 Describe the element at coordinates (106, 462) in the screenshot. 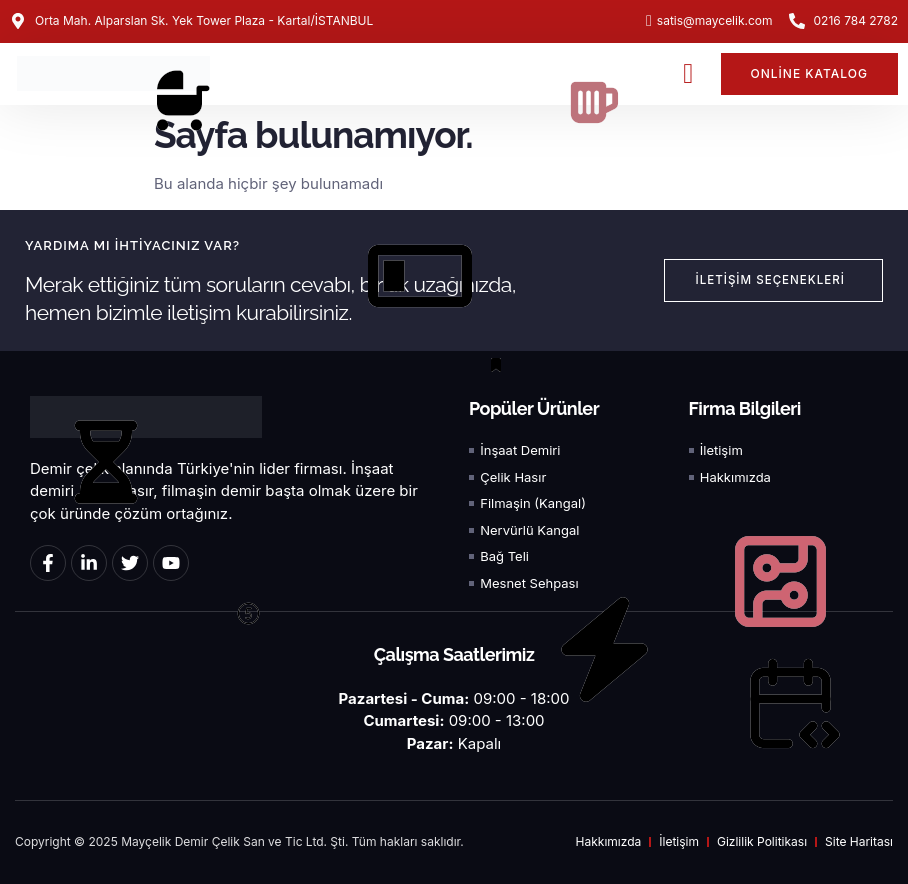

I see `indicates a process is in progress or loading` at that location.